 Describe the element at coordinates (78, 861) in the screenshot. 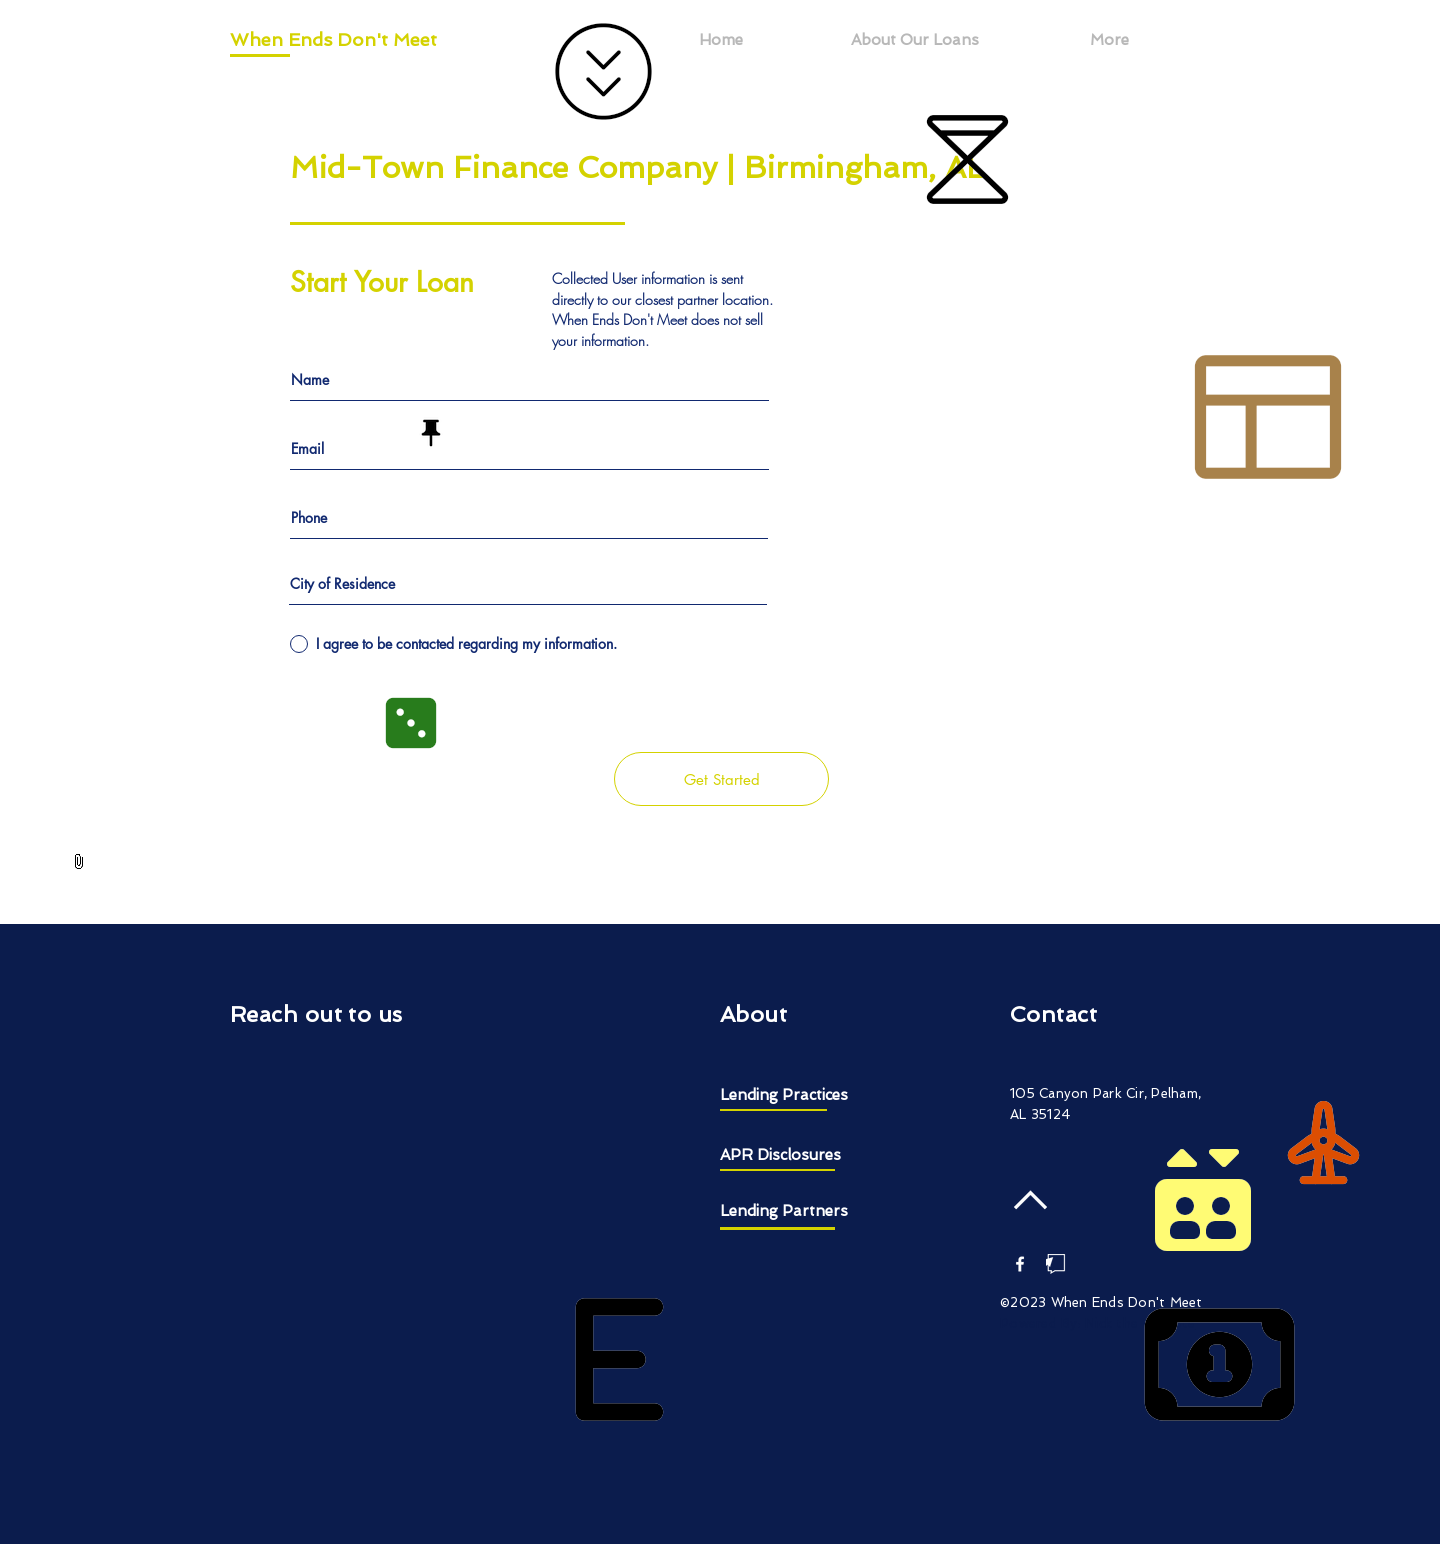

I see `attach a file to your message` at that location.